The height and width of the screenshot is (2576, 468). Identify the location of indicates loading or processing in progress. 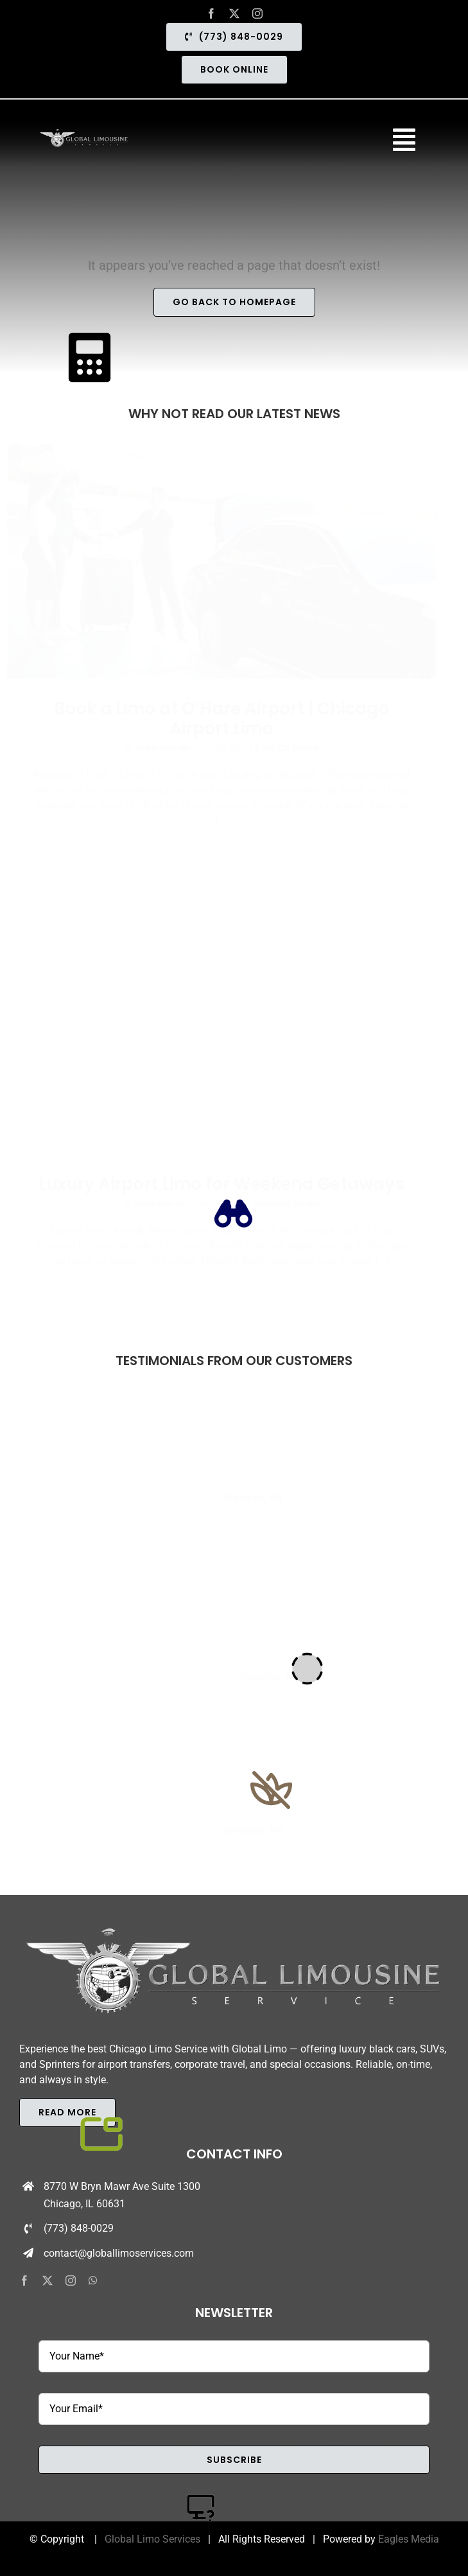
(307, 1668).